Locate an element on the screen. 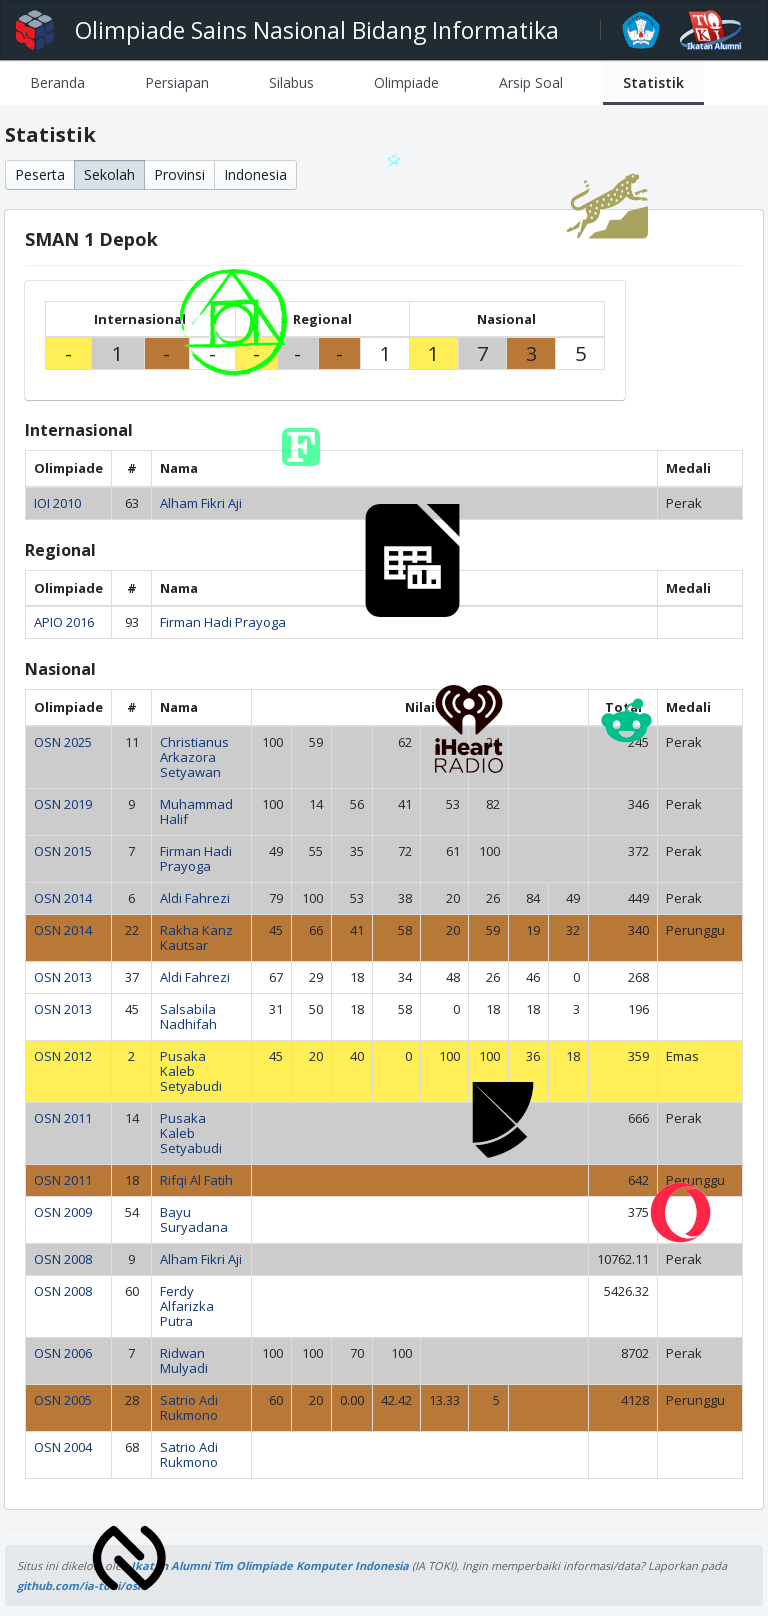 Image resolution: width=768 pixels, height=1616 pixels. open Poetry package manager is located at coordinates (503, 1120).